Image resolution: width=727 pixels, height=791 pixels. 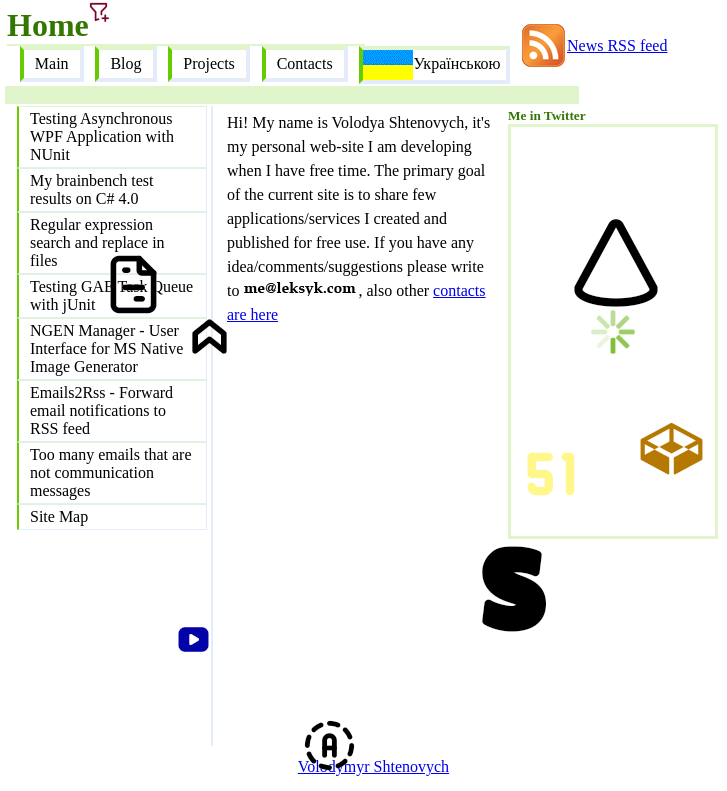 I want to click on connect to stripe payment processing, so click(x=512, y=589).